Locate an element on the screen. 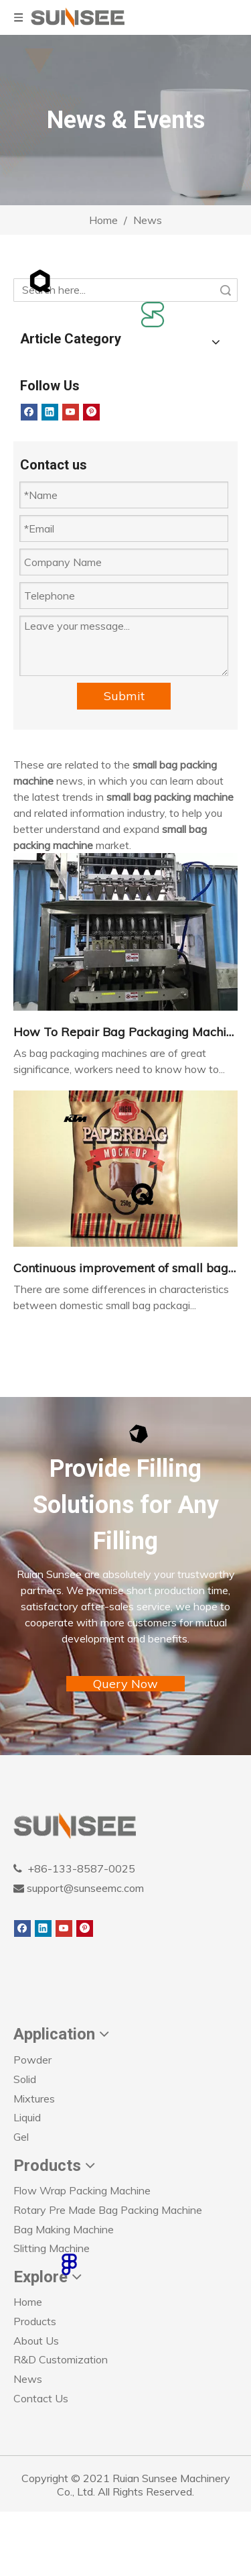 The height and width of the screenshot is (2576, 251). open qase test management platform is located at coordinates (142, 1194).